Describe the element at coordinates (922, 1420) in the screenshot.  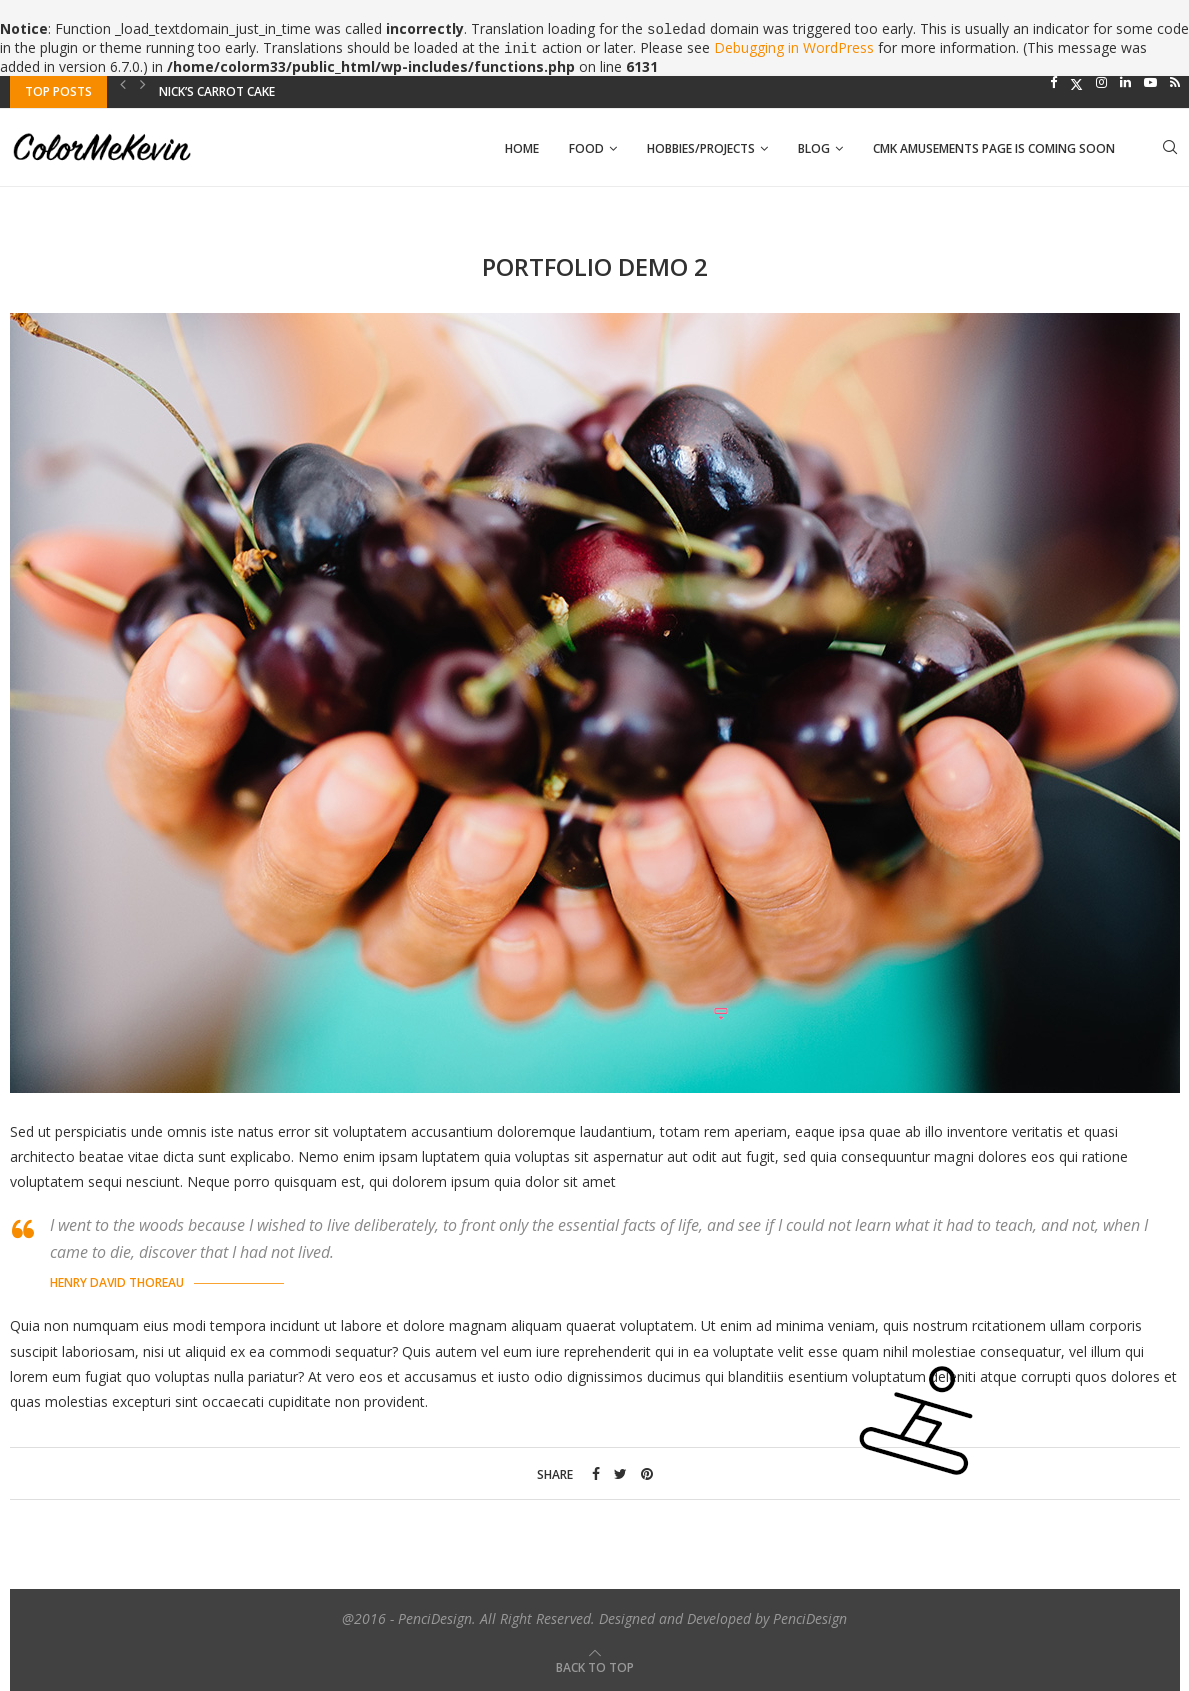
I see `access snowboarding or winter sports activities` at that location.